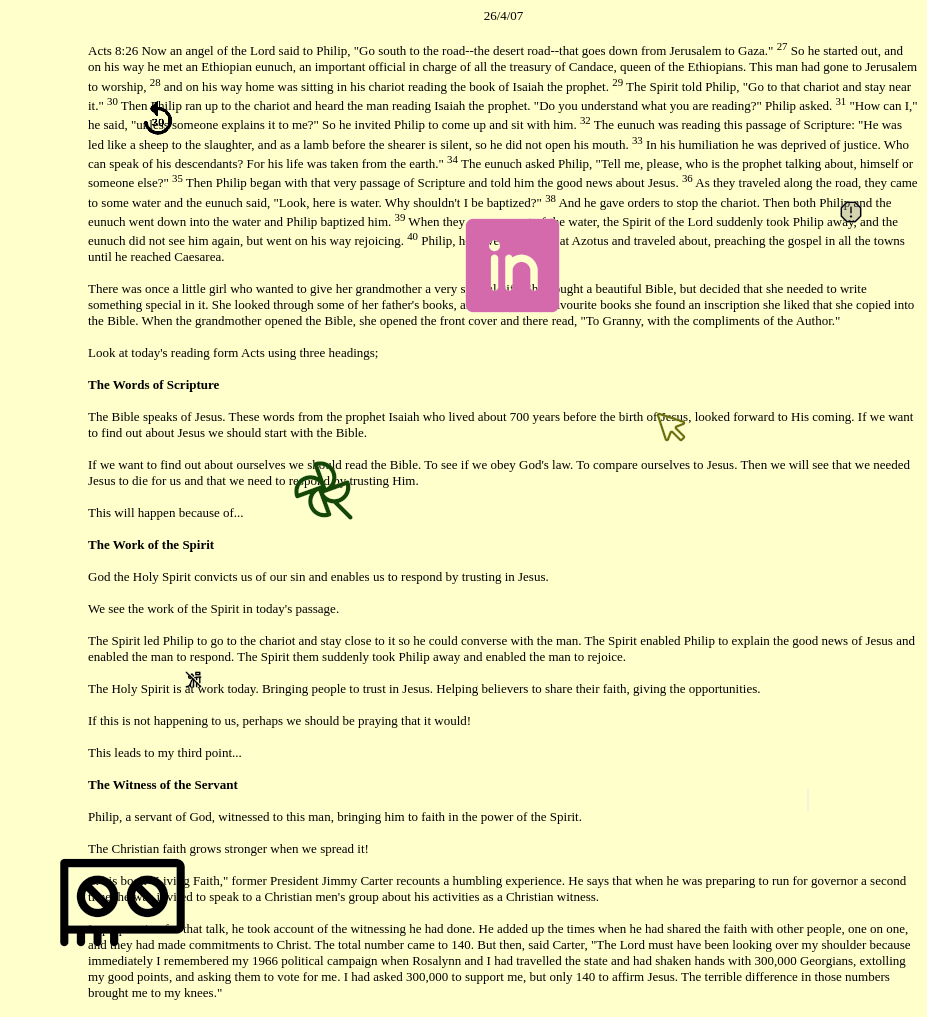 This screenshot has width=927, height=1017. Describe the element at coordinates (851, 212) in the screenshot. I see `indicates a warning or critical alert` at that location.